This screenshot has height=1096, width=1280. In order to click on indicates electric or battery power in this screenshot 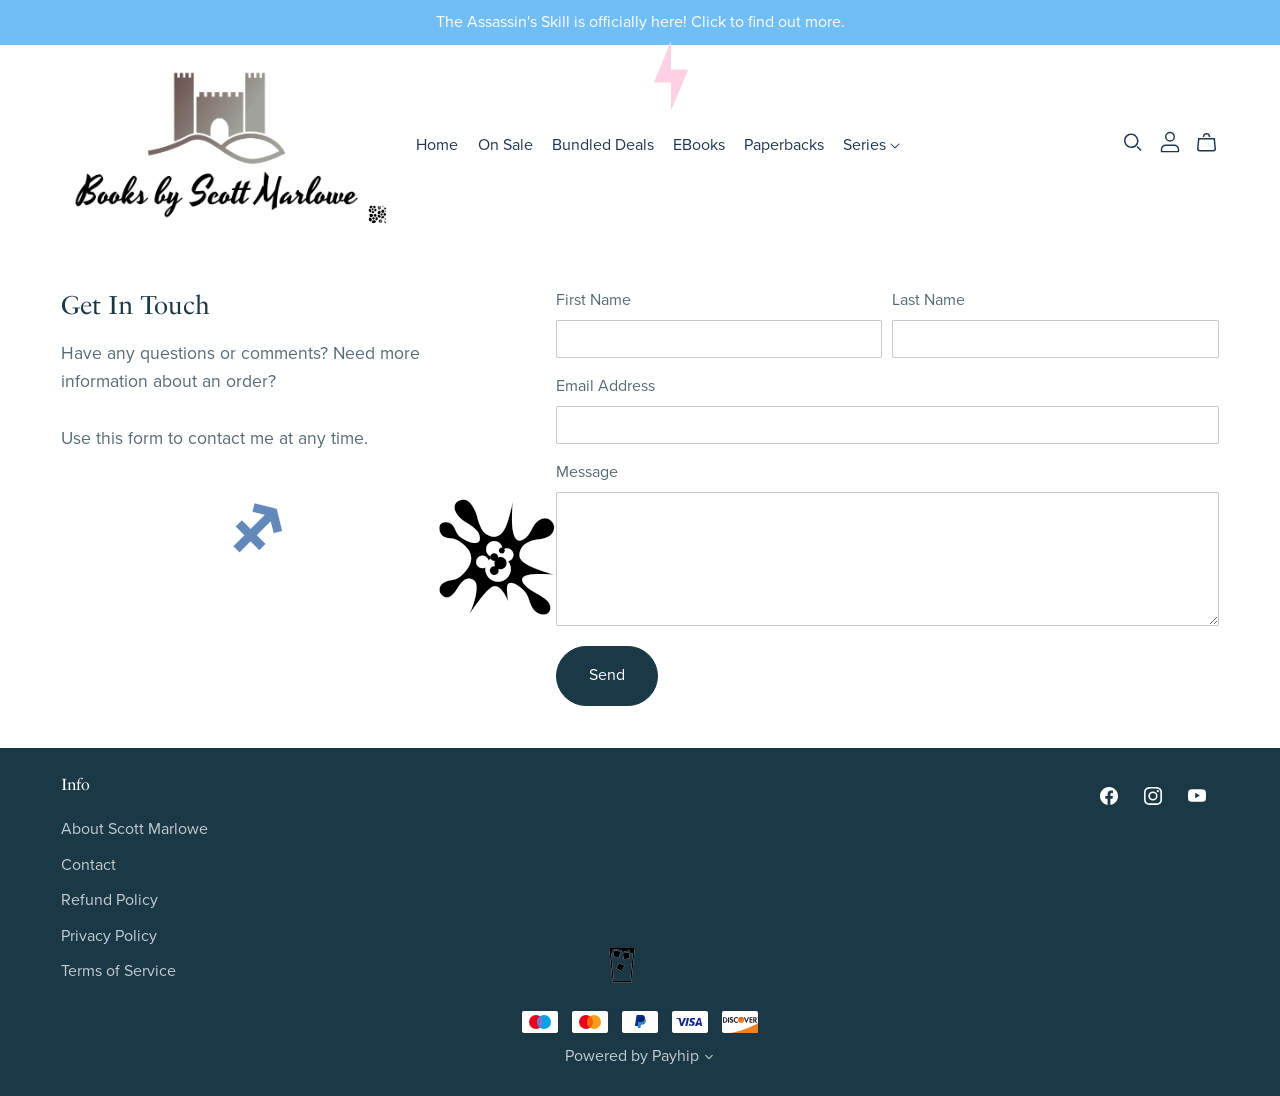, I will do `click(671, 76)`.